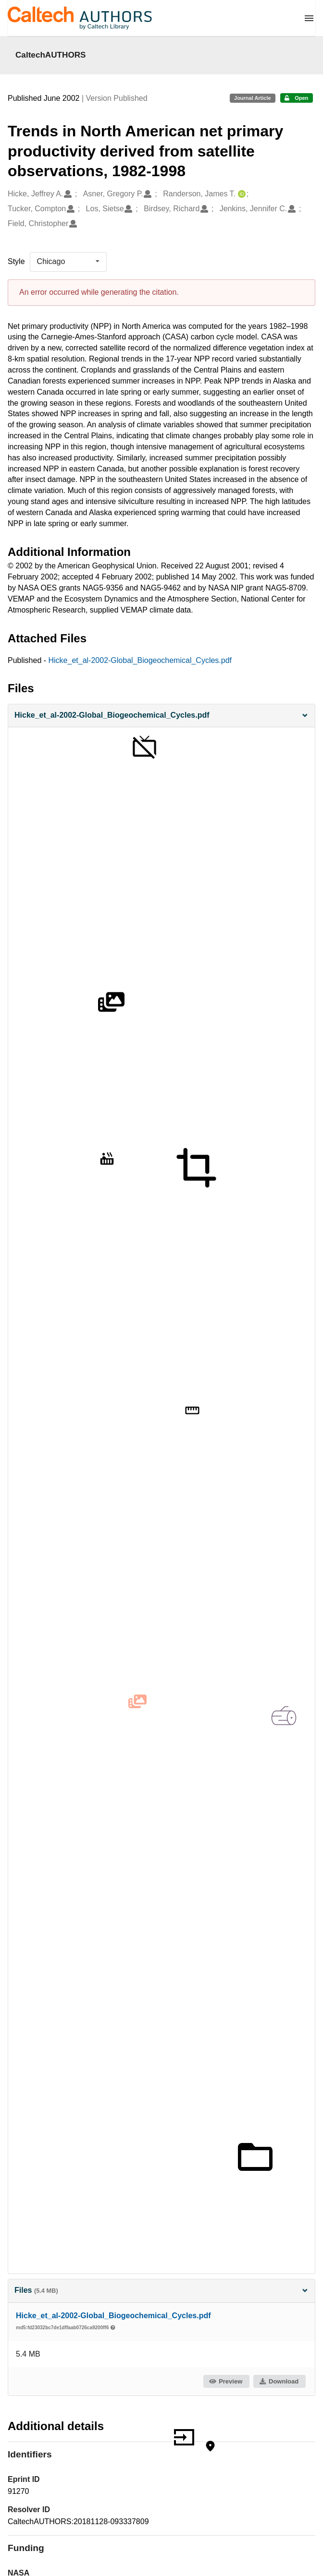  I want to click on measure dimensions or distance, so click(192, 1410).